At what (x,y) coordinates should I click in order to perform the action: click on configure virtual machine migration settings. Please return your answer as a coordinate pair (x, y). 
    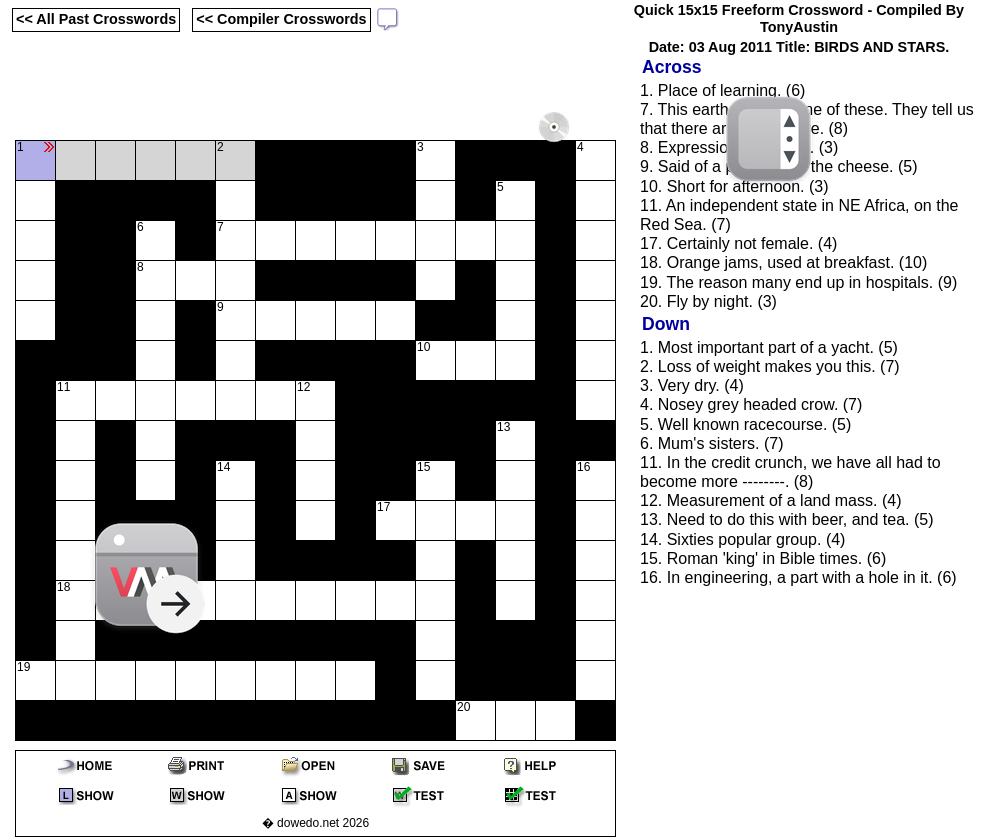
    Looking at the image, I should click on (147, 576).